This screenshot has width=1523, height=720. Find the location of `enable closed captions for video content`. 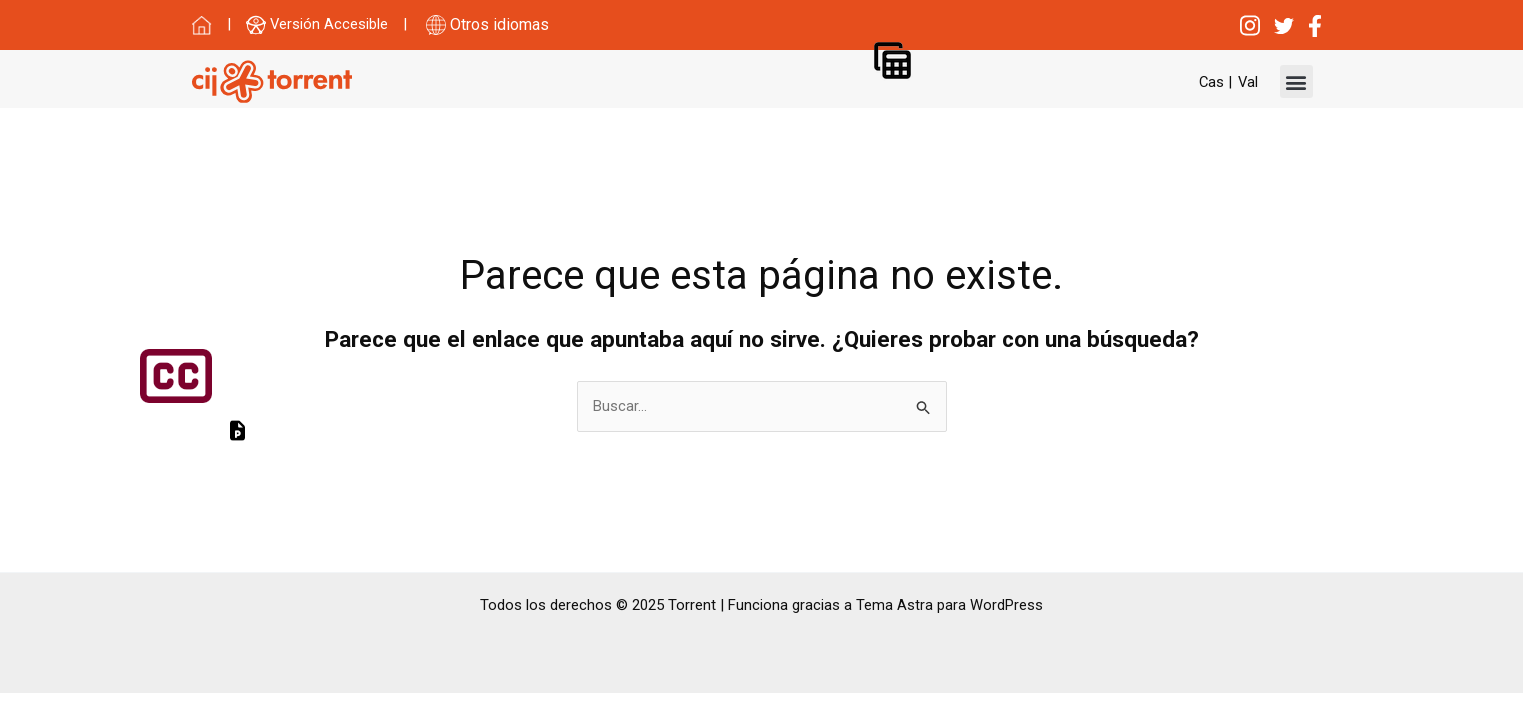

enable closed captions for video content is located at coordinates (176, 376).